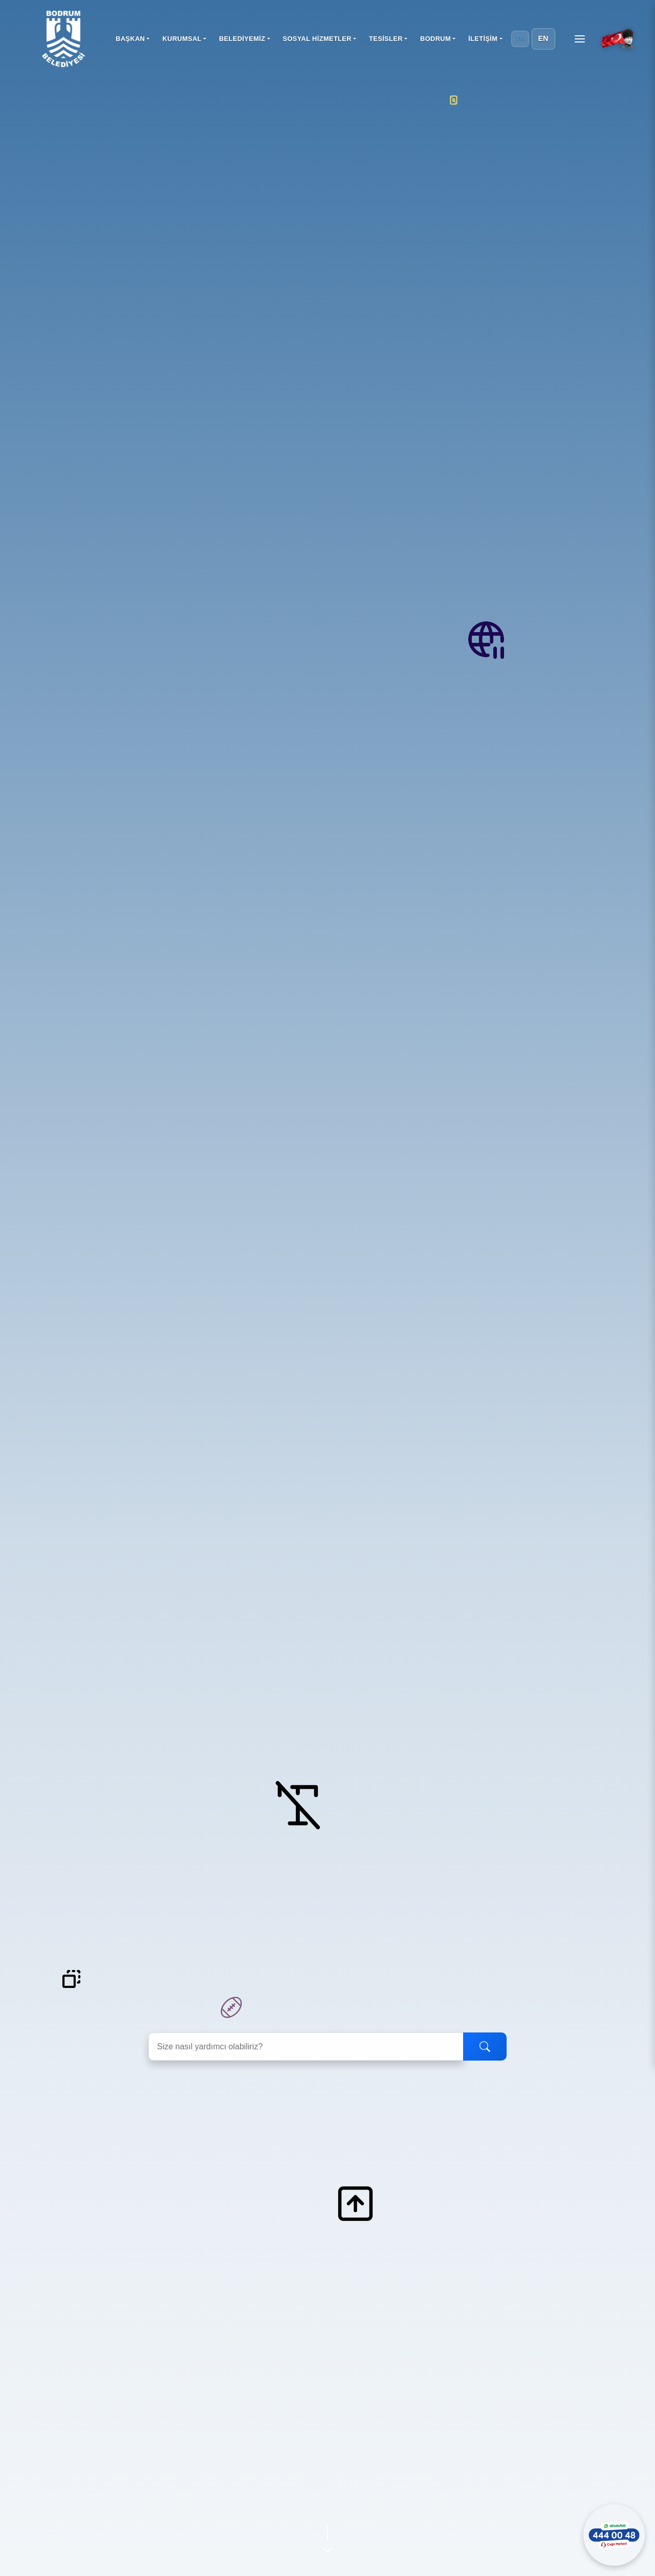 This screenshot has height=2576, width=655. I want to click on pause global sync or updates, so click(486, 639).